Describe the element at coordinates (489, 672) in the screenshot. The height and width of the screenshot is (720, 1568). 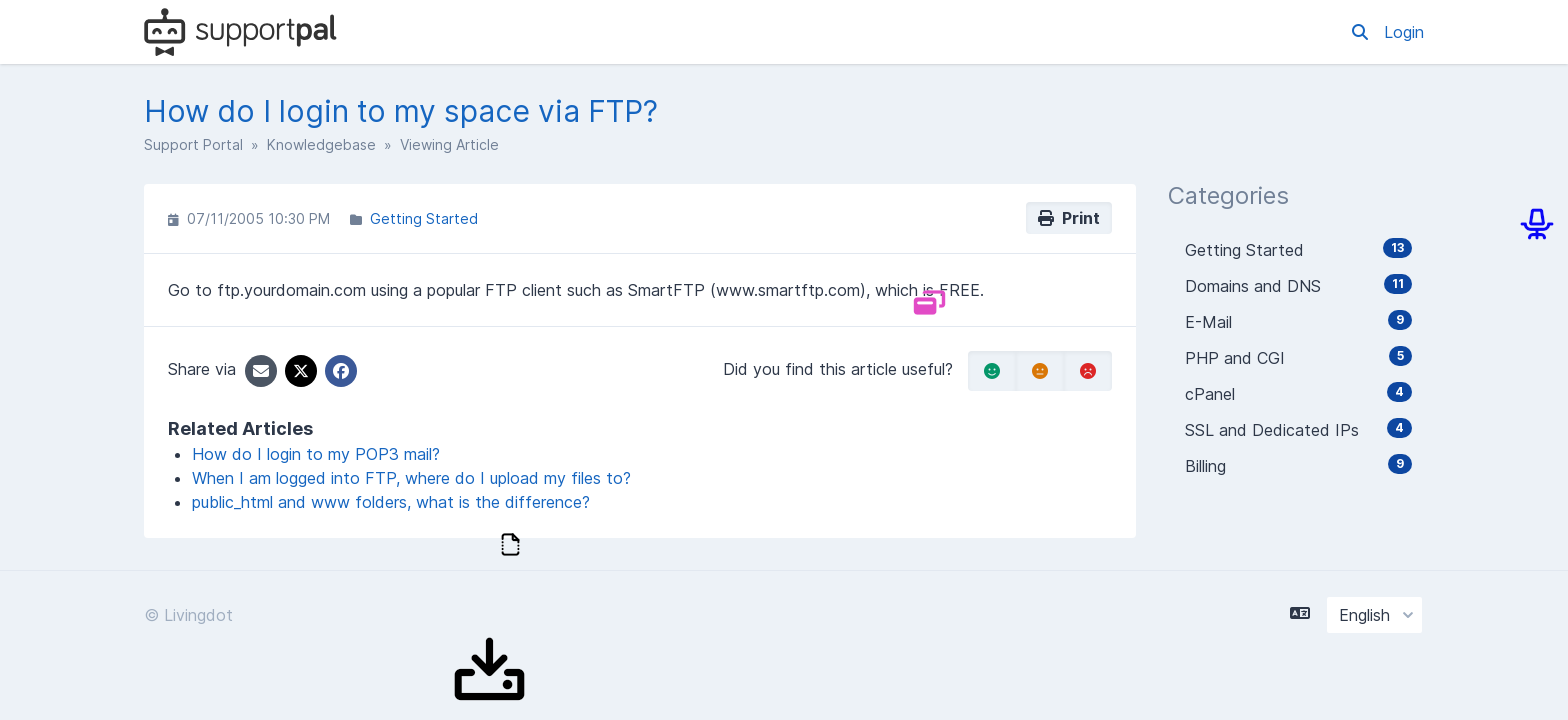
I see `download a file to your device` at that location.